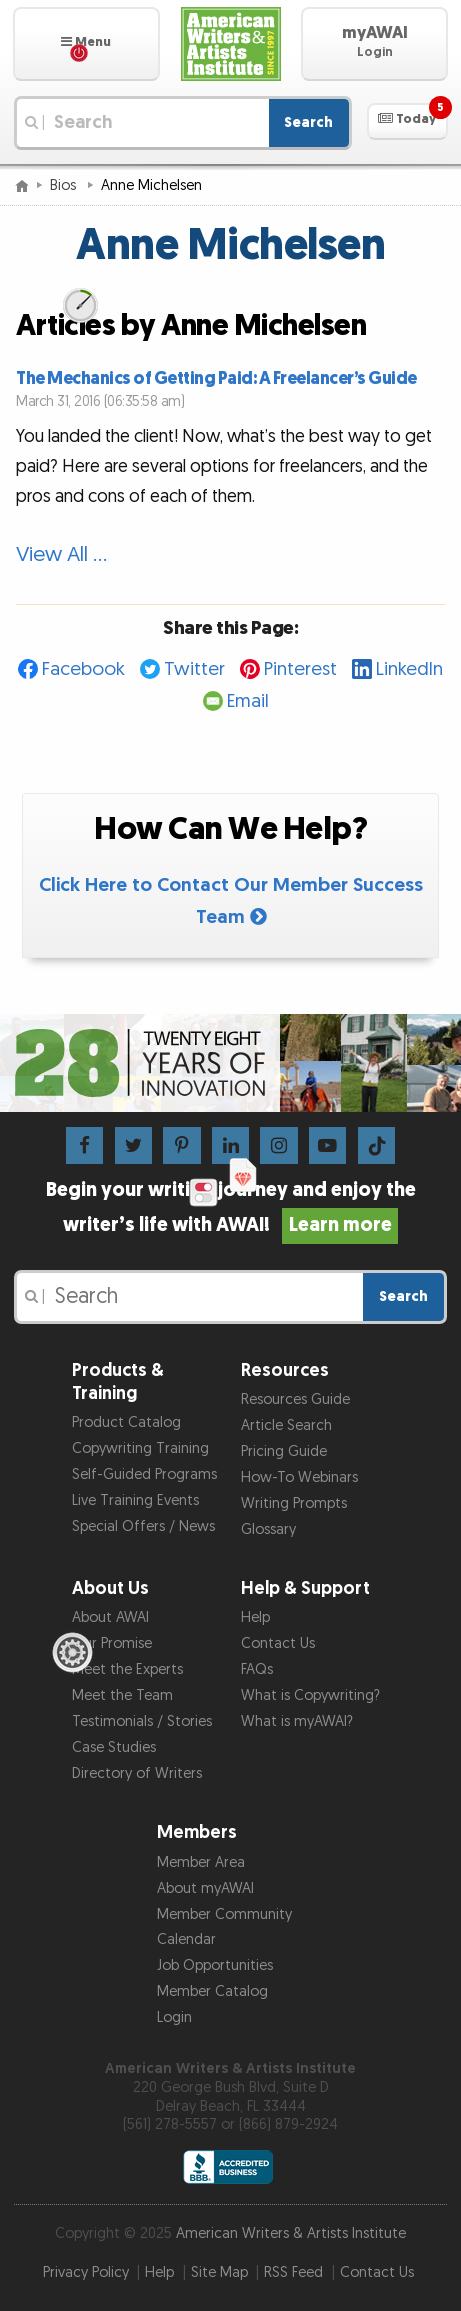  I want to click on open gnome tweaks to customize system settings, so click(203, 1192).